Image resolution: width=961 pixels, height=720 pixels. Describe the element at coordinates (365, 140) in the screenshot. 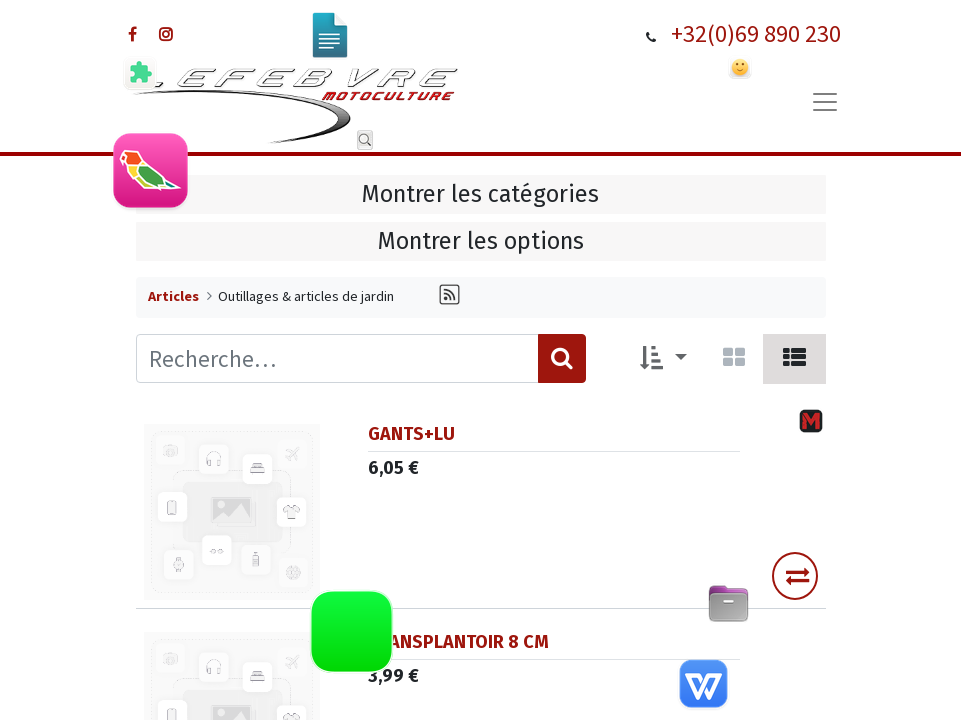

I see `open the log viewer application` at that location.